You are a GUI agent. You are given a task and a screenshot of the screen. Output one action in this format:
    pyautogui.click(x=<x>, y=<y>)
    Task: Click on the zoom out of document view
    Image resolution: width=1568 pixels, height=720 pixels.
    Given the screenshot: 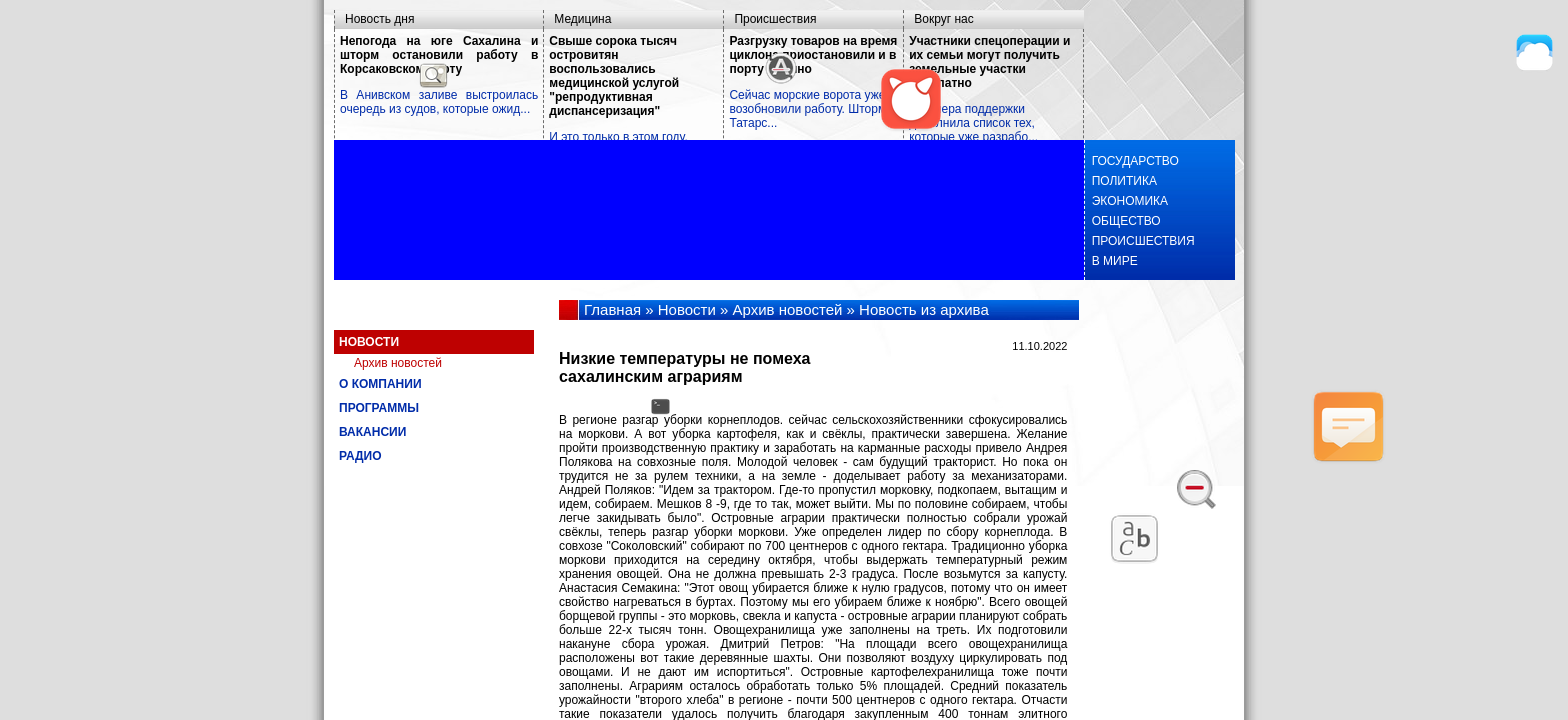 What is the action you would take?
    pyautogui.click(x=1196, y=489)
    